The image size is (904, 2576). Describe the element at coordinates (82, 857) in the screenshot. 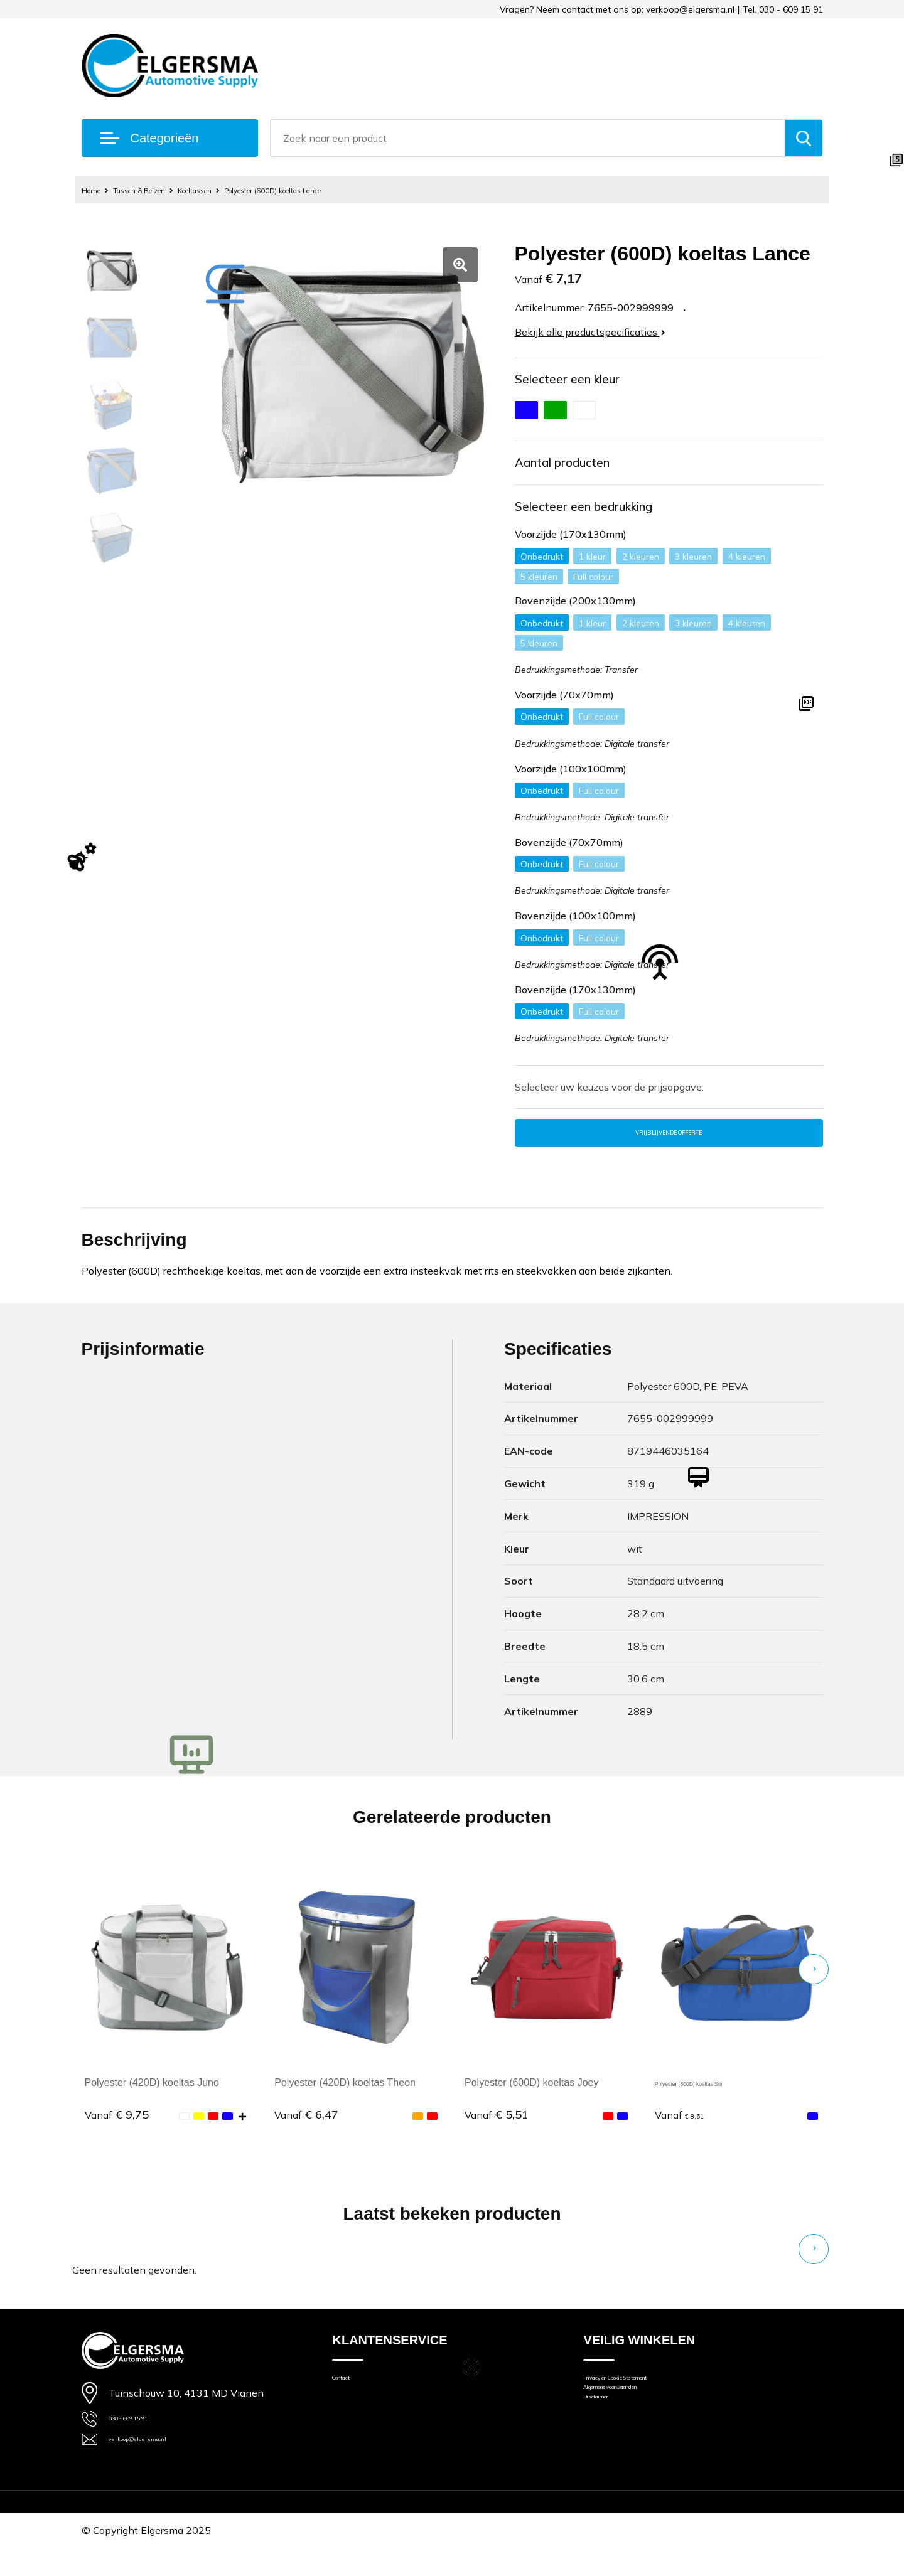

I see `access nature or outdoor-themed emoji` at that location.